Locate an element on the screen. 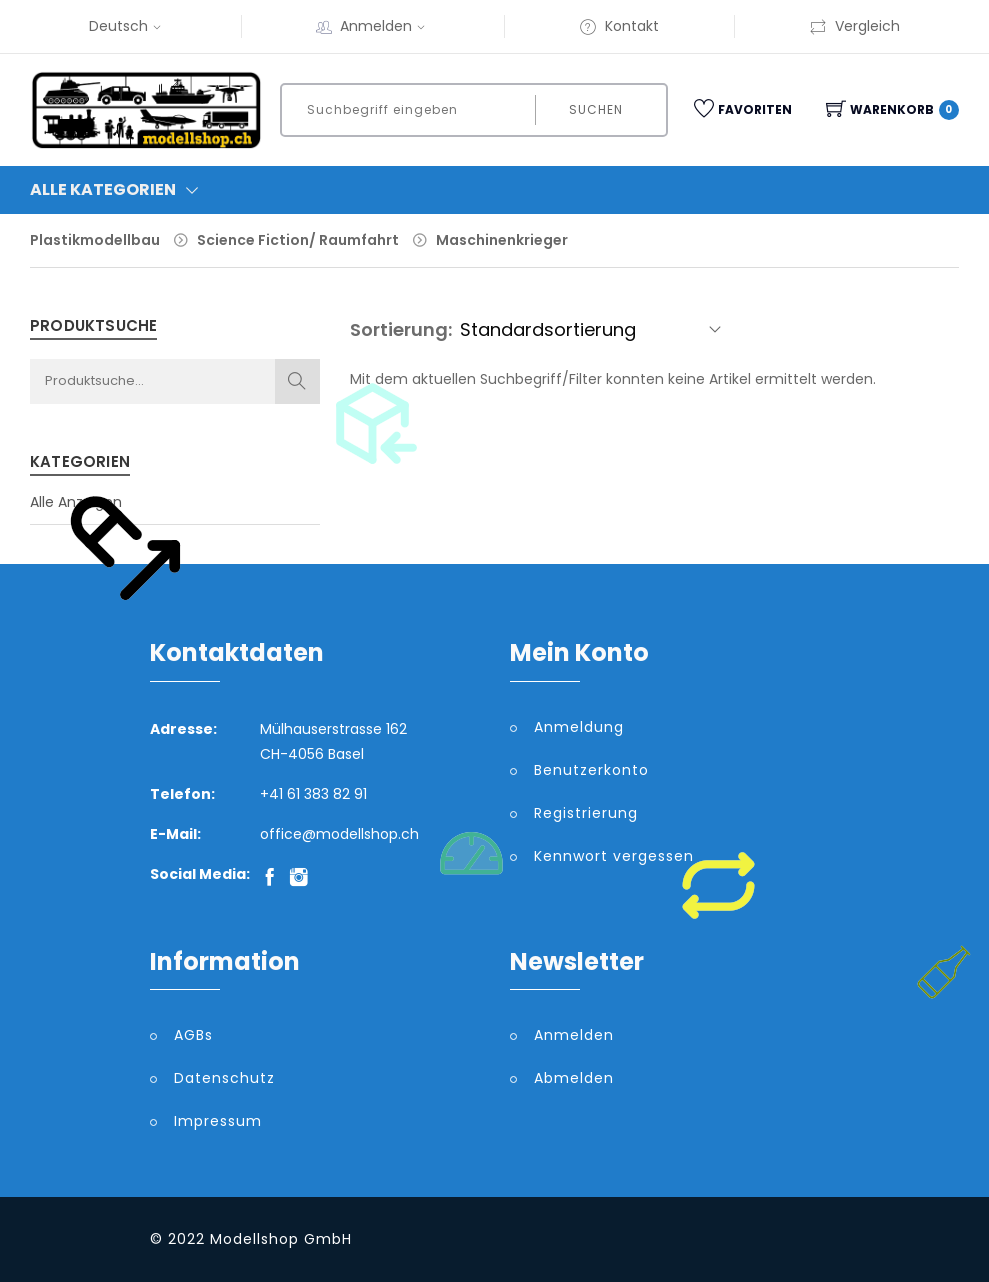 The image size is (989, 1282). view performance or speed metrics is located at coordinates (471, 856).